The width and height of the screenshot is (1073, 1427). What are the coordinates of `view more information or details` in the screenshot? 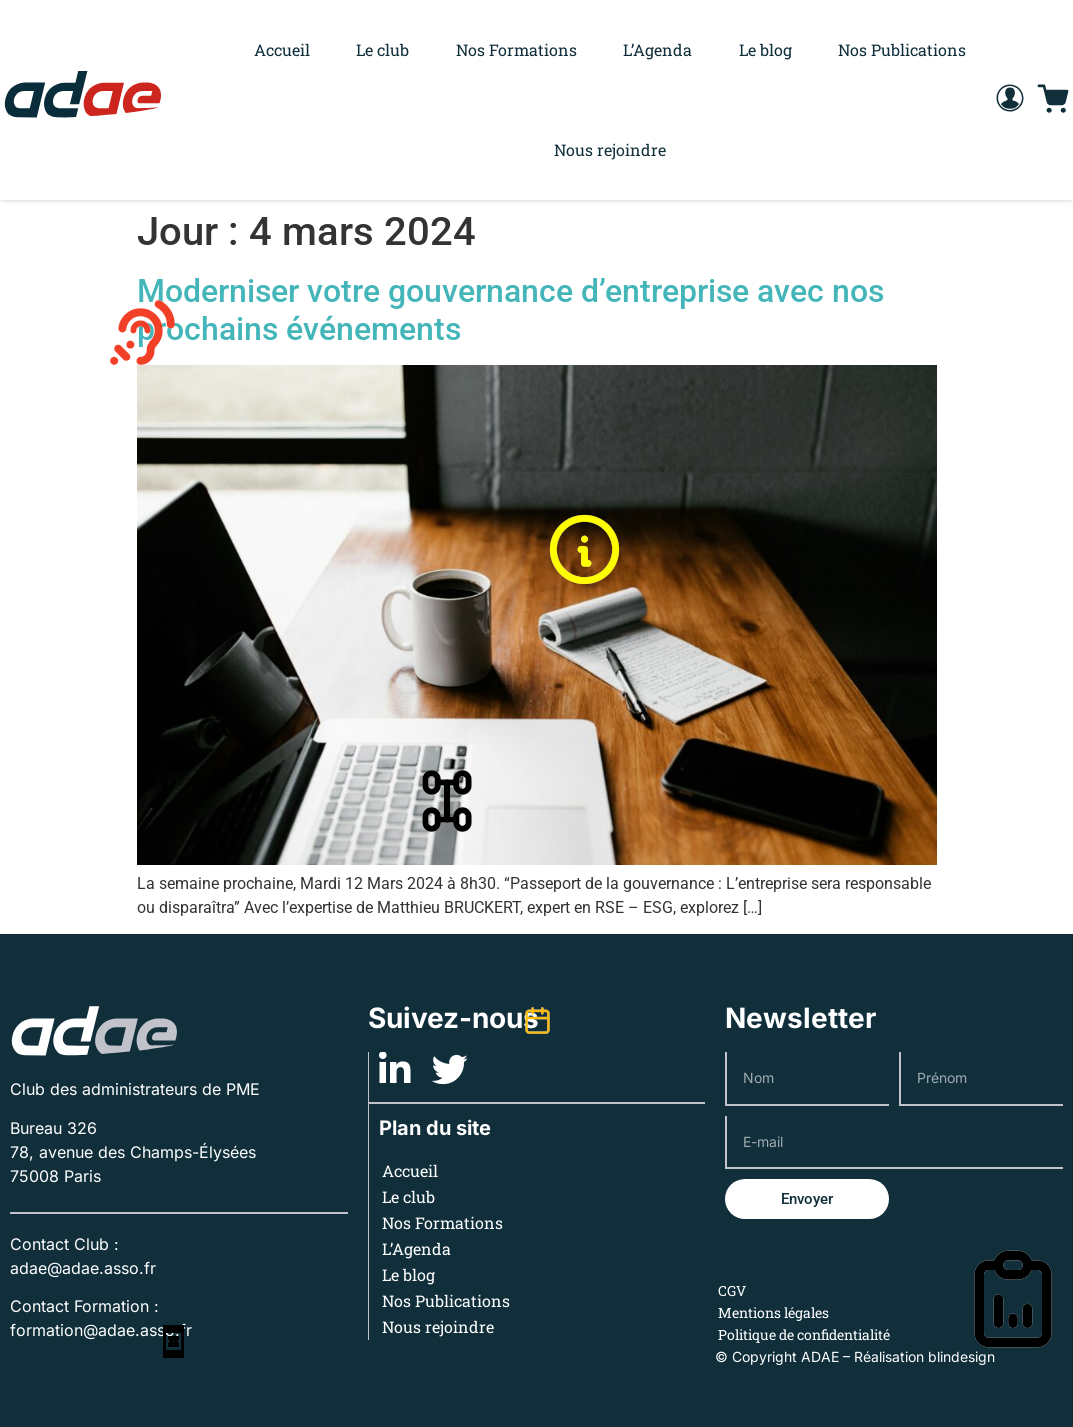 It's located at (584, 549).